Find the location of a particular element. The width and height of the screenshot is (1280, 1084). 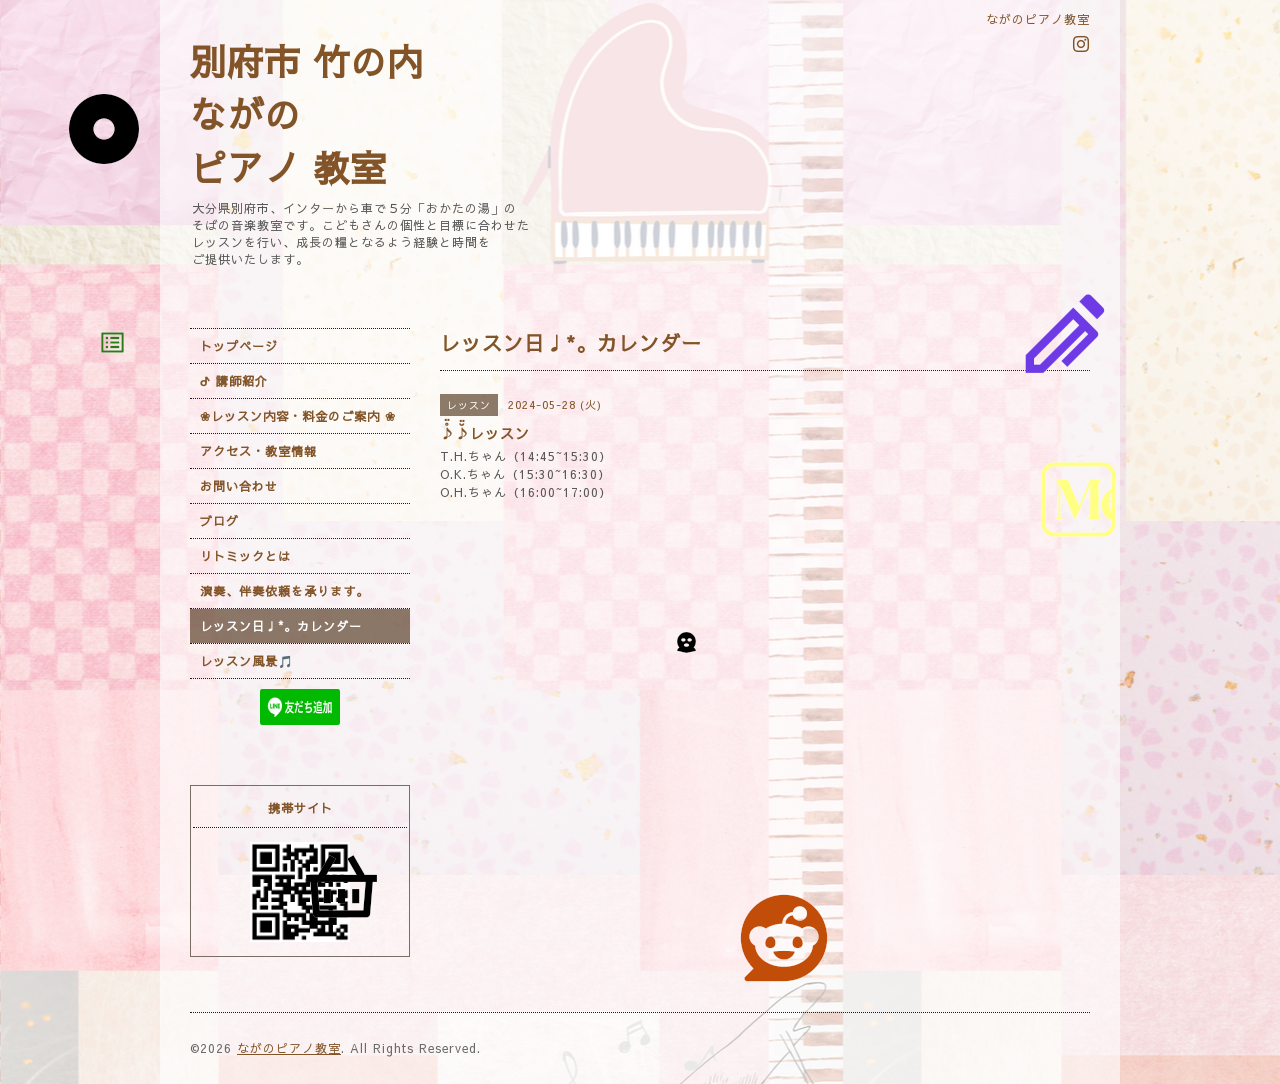

view your shopping basket is located at coordinates (341, 885).